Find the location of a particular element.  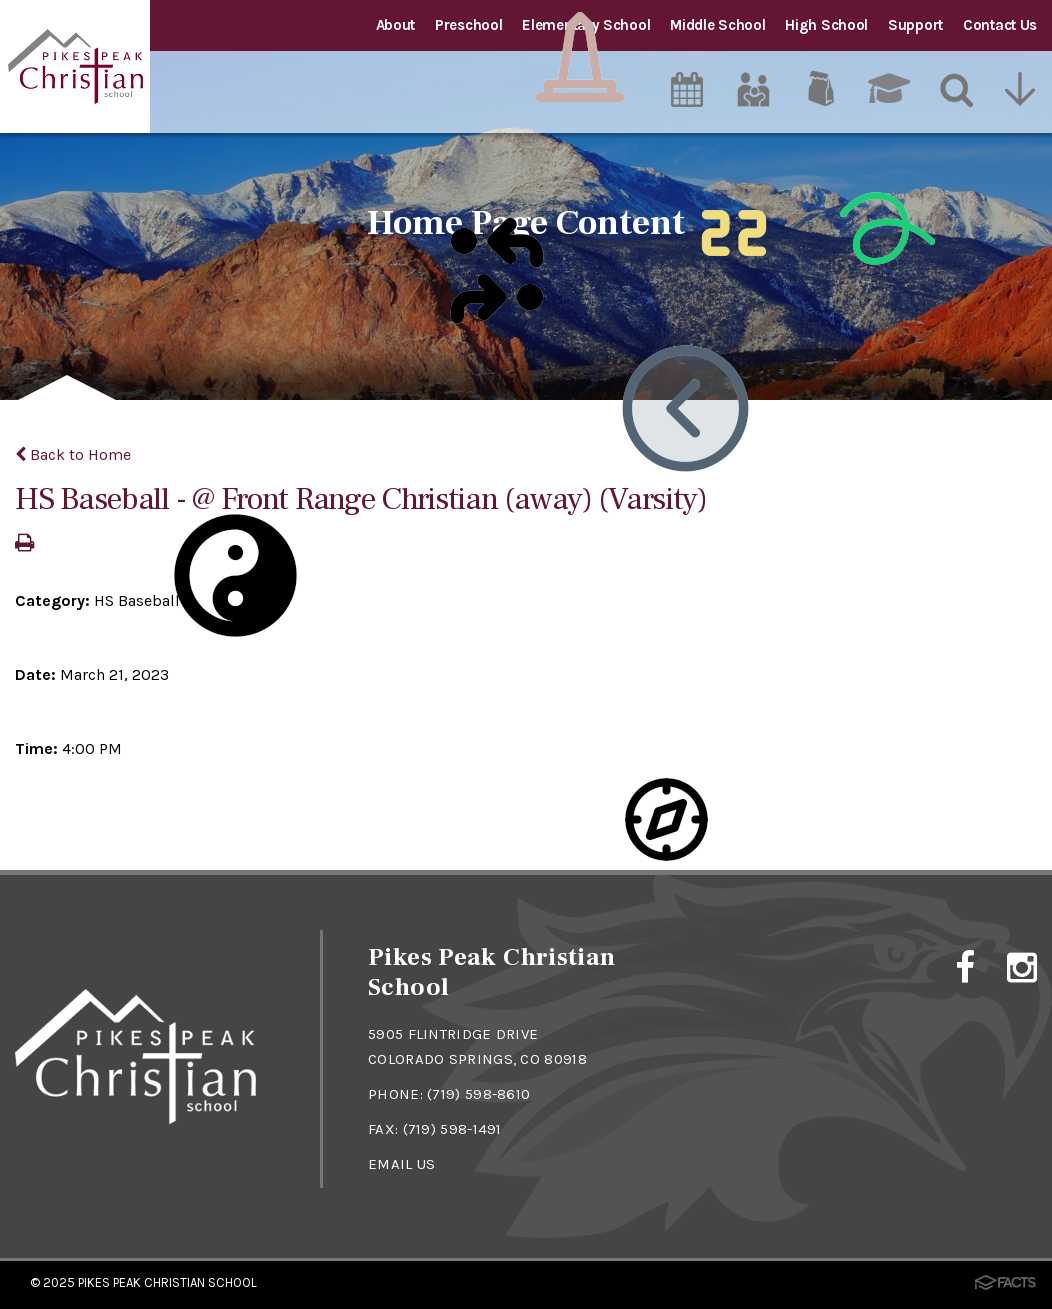

toggle freehand drawing or scribble mode is located at coordinates (882, 228).